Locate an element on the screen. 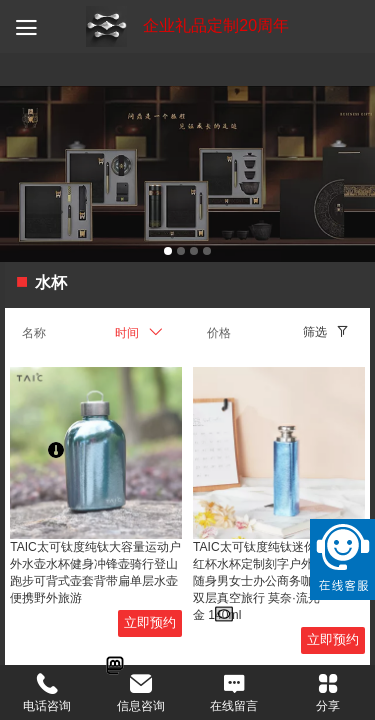 This screenshot has width=375, height=720. view current speed or performance level is located at coordinates (56, 450).